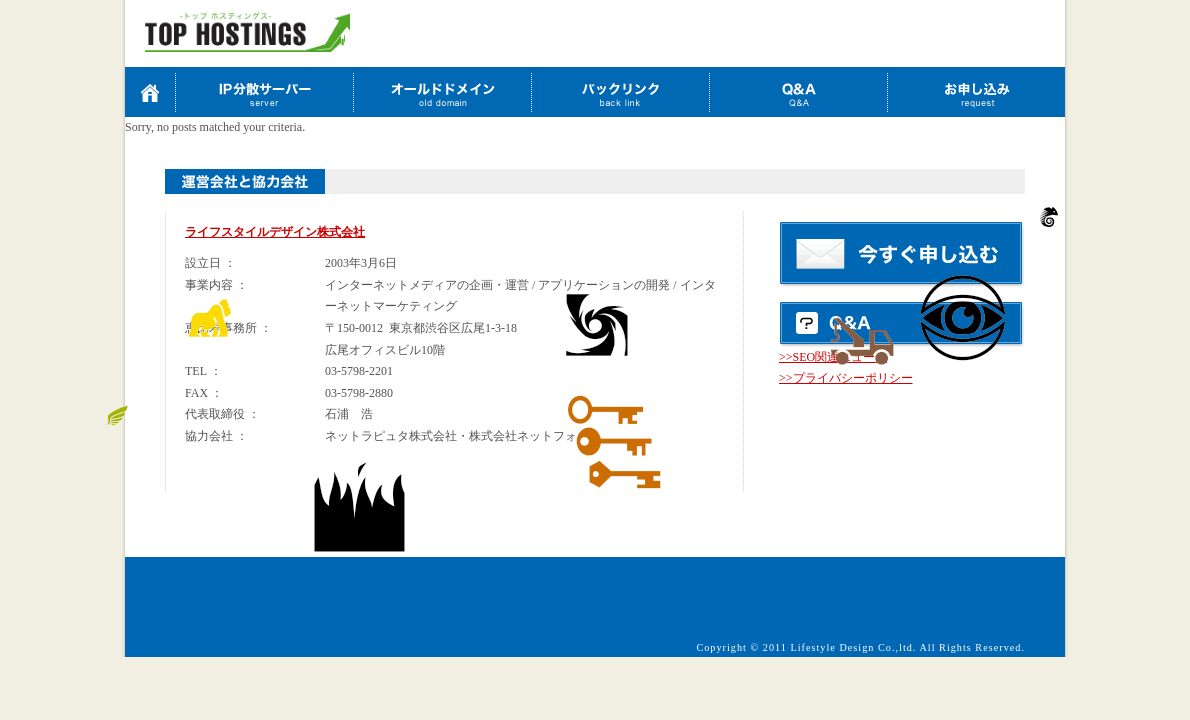 The image size is (1190, 720). I want to click on gorilla character or avatar selection, so click(210, 318).